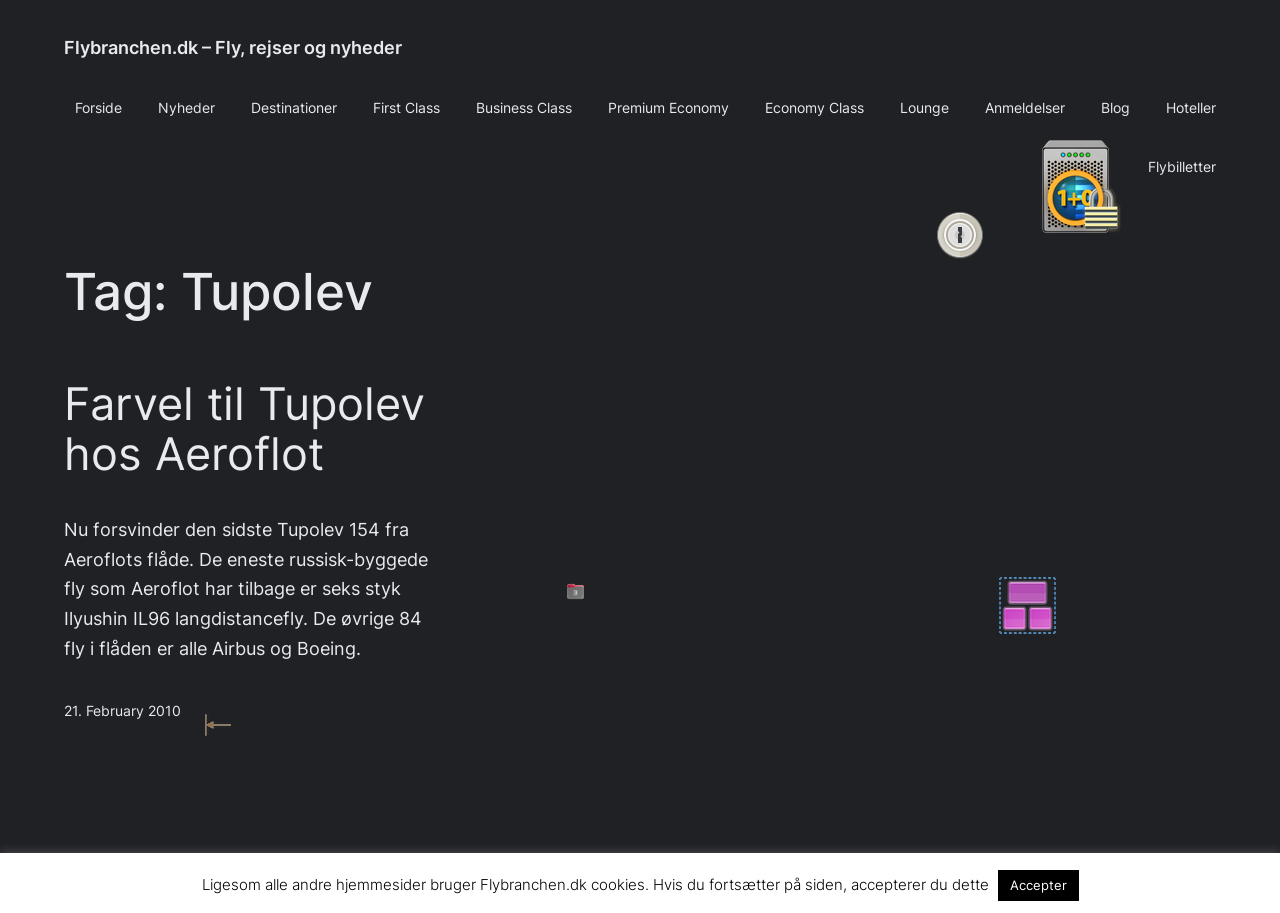 This screenshot has height=913, width=1280. What do you see at coordinates (218, 725) in the screenshot?
I see `go to the first item in a list or sequence` at bounding box center [218, 725].